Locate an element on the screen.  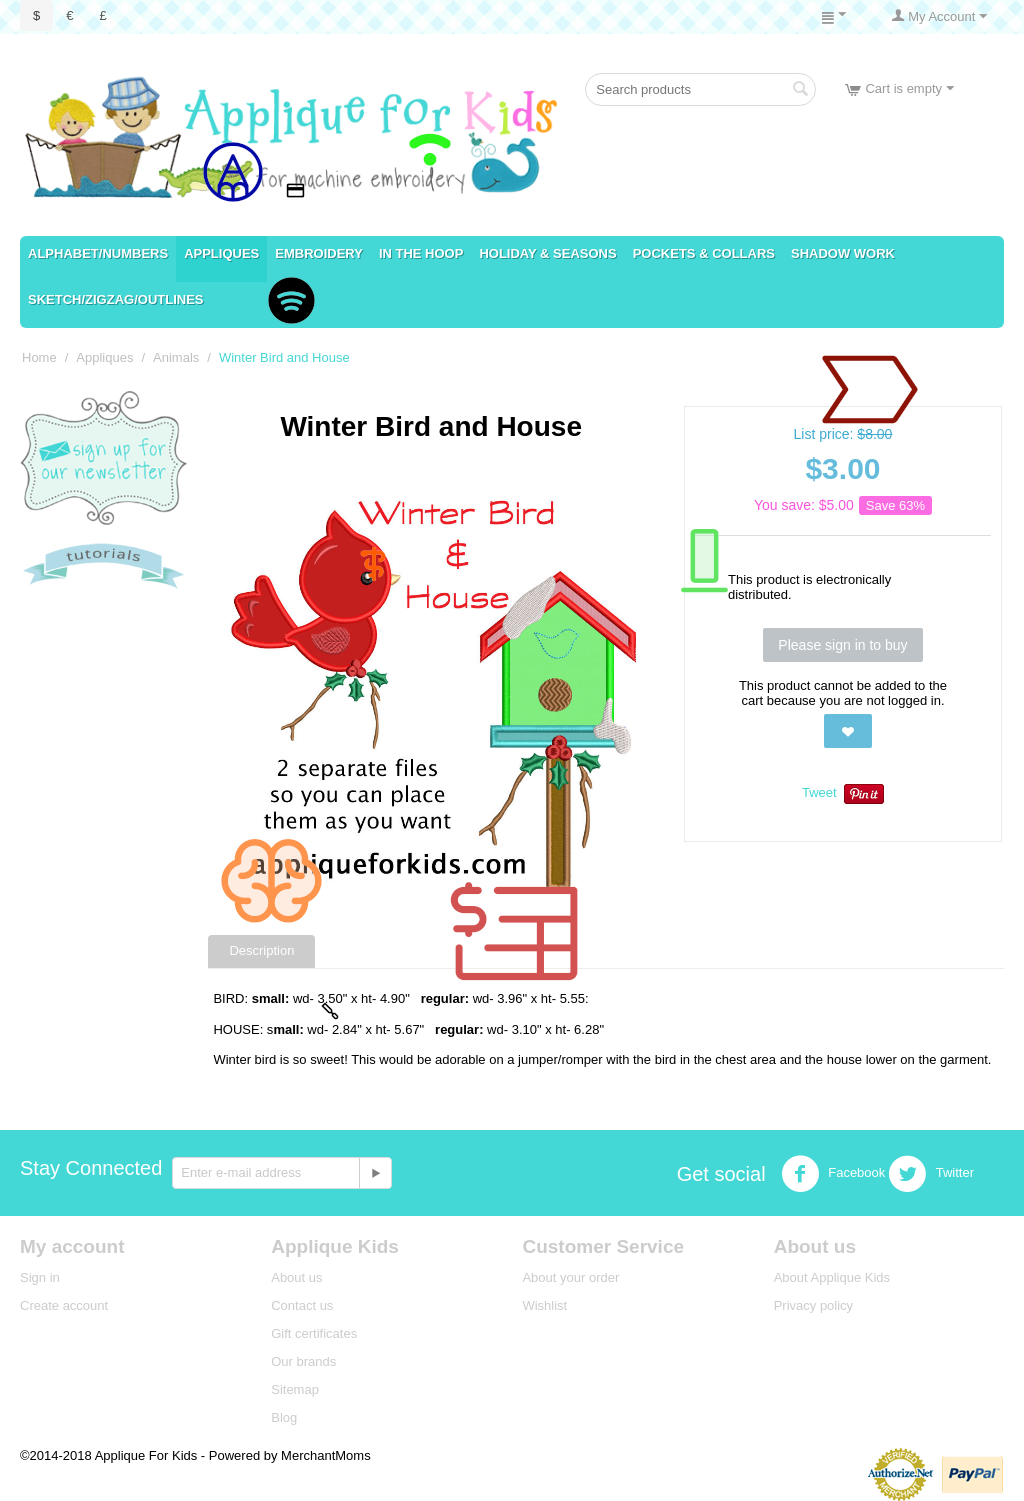
align object to bottom edge is located at coordinates (704, 559).